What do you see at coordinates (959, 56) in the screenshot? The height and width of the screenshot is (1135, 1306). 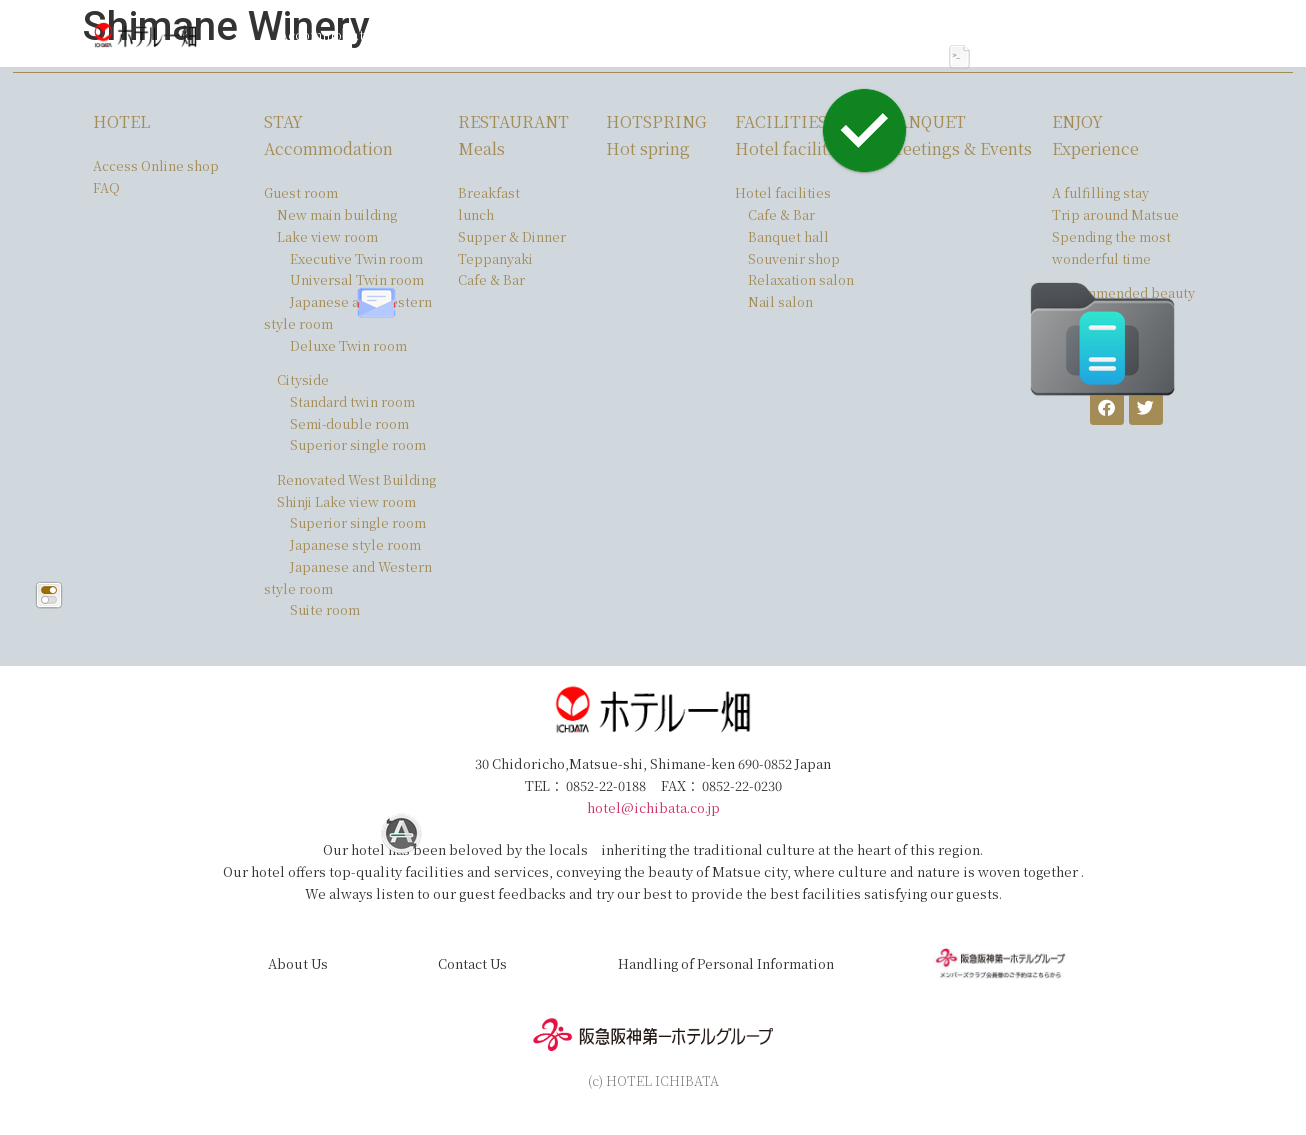 I see `shell script or terminal executable file` at bounding box center [959, 56].